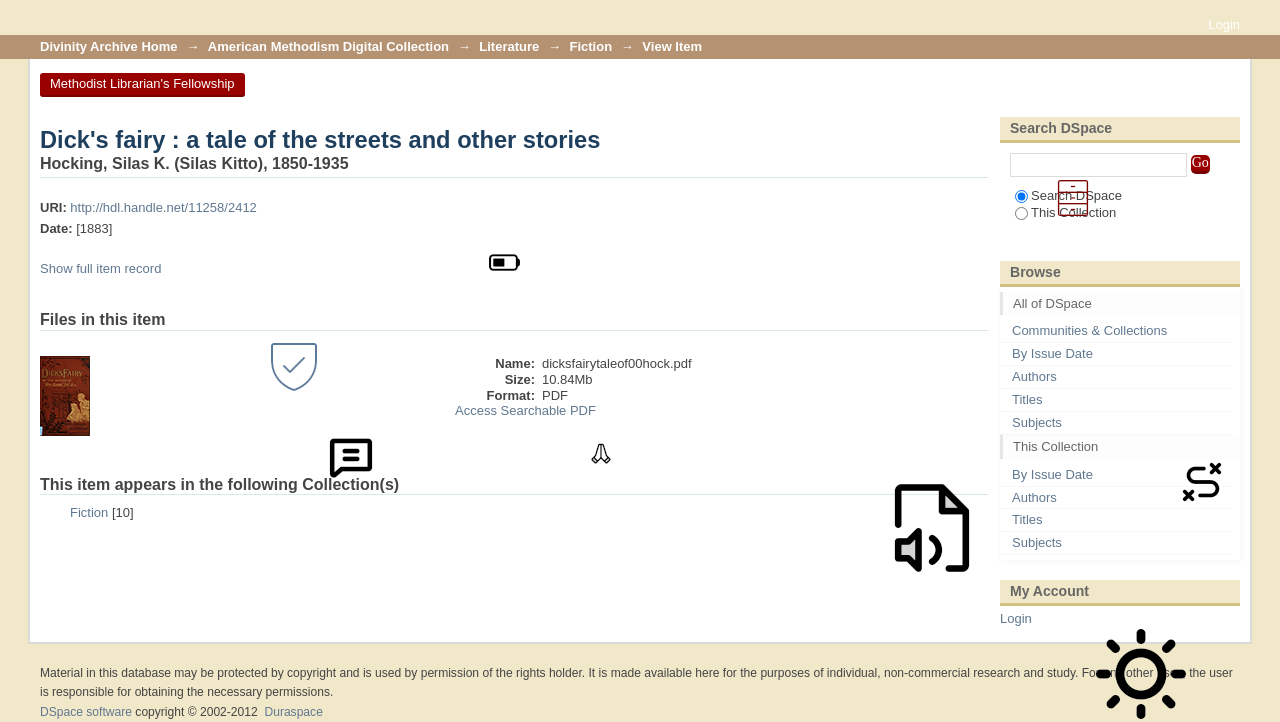 Image resolution: width=1280 pixels, height=722 pixels. What do you see at coordinates (1141, 674) in the screenshot?
I see `toggle light mode or theme` at bounding box center [1141, 674].